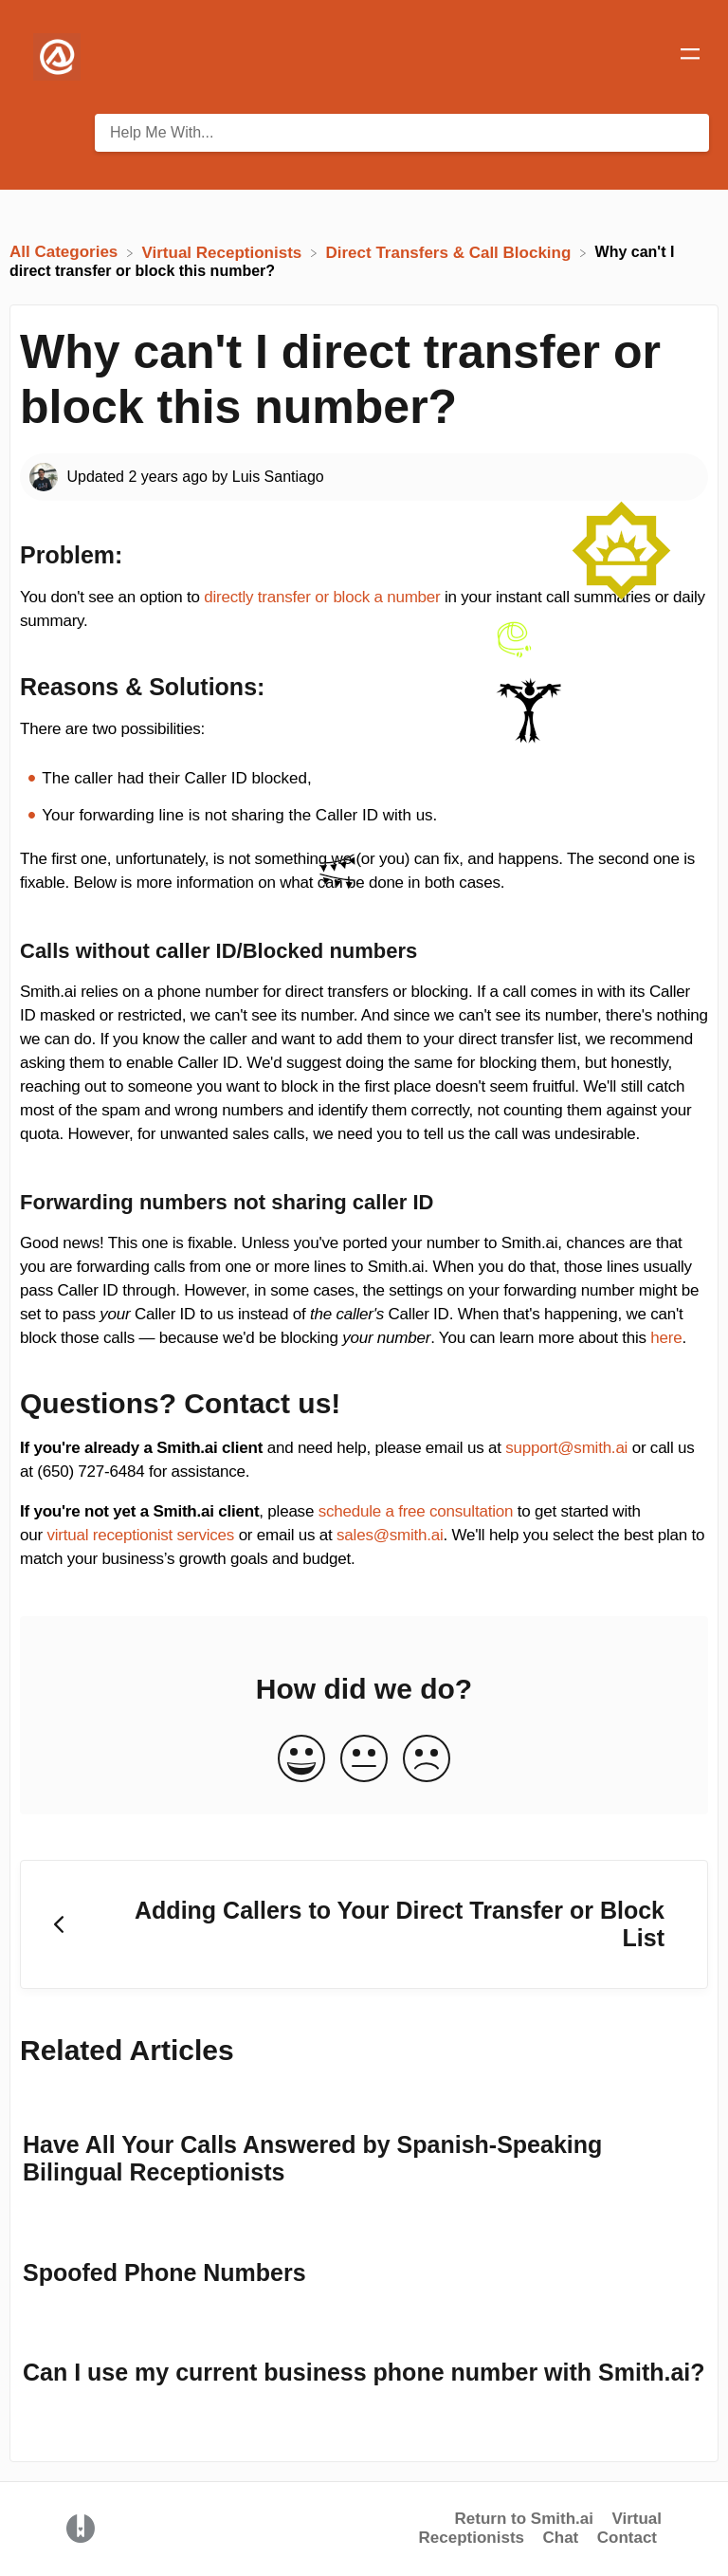 This screenshot has width=728, height=2576. What do you see at coordinates (337, 872) in the screenshot?
I see `indicates a celebration or event` at bounding box center [337, 872].